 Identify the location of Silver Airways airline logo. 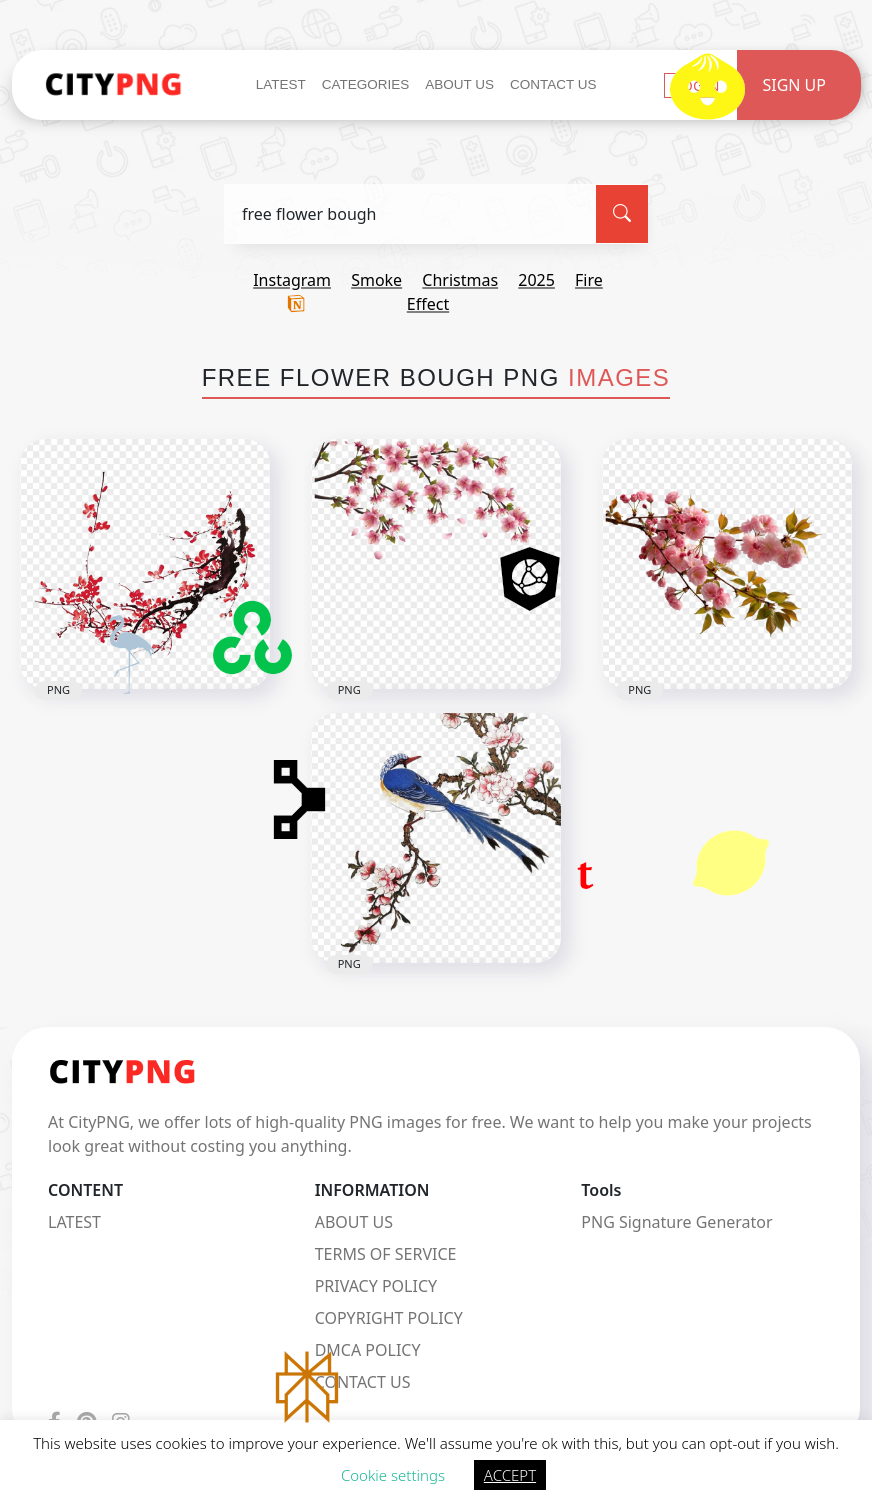
(131, 654).